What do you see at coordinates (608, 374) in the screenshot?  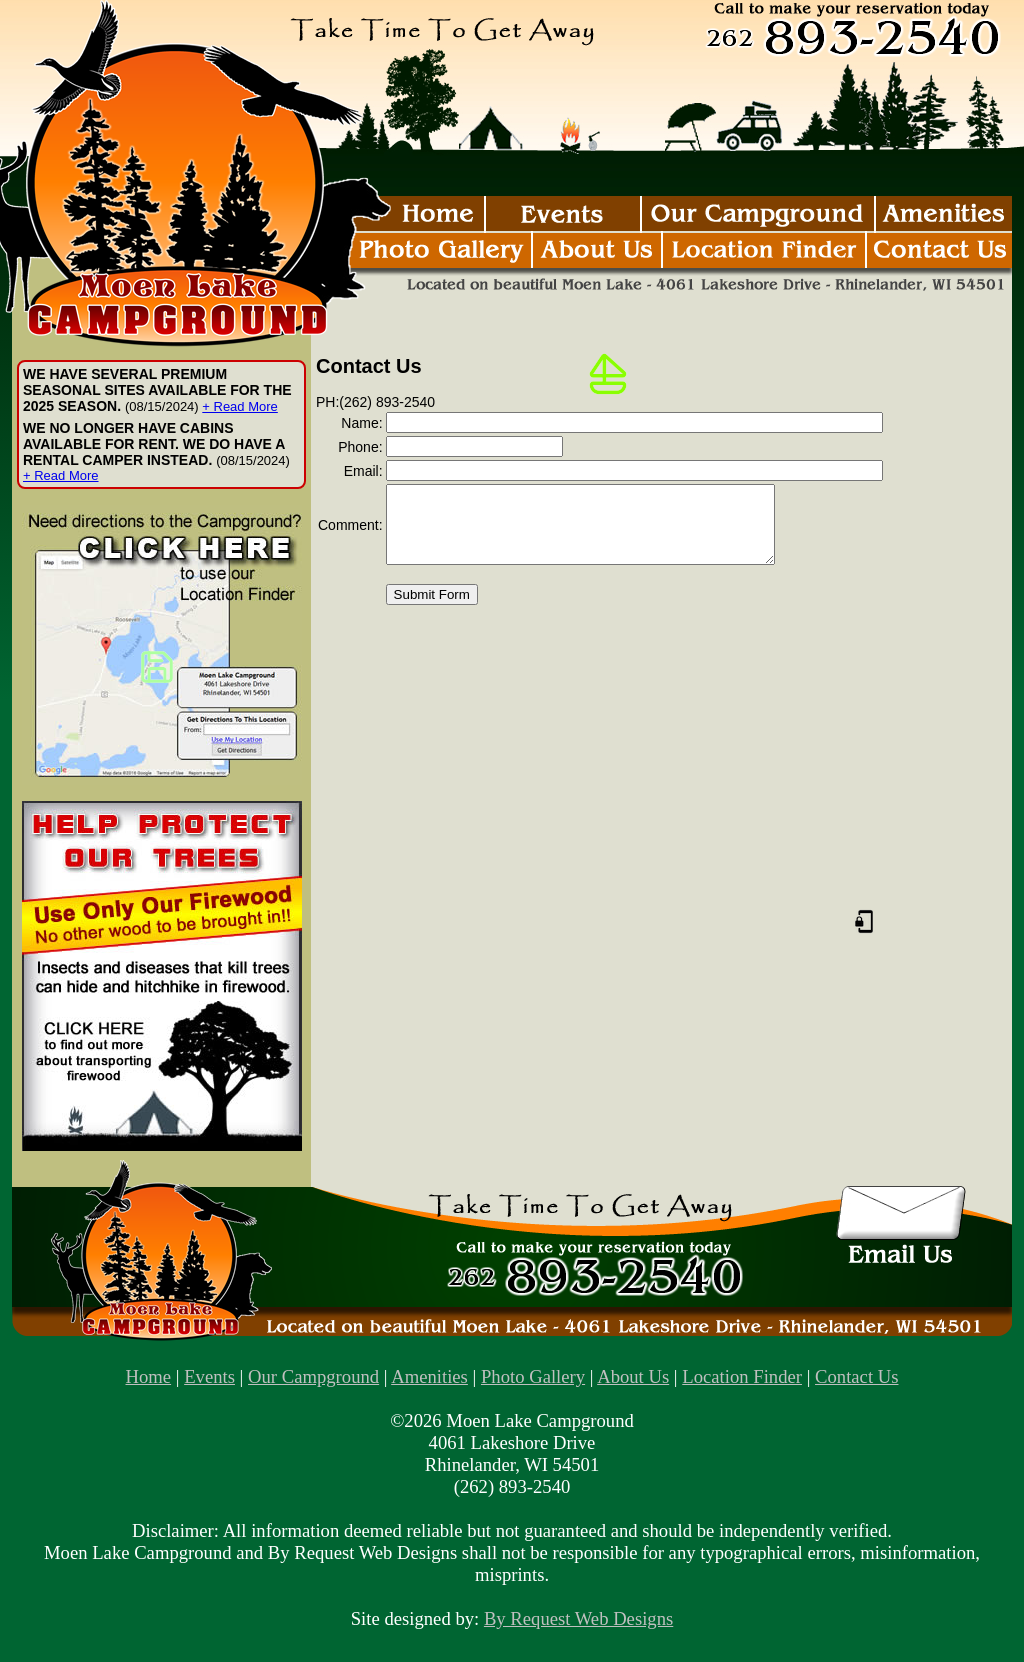 I see `access sailing or boating features` at bounding box center [608, 374].